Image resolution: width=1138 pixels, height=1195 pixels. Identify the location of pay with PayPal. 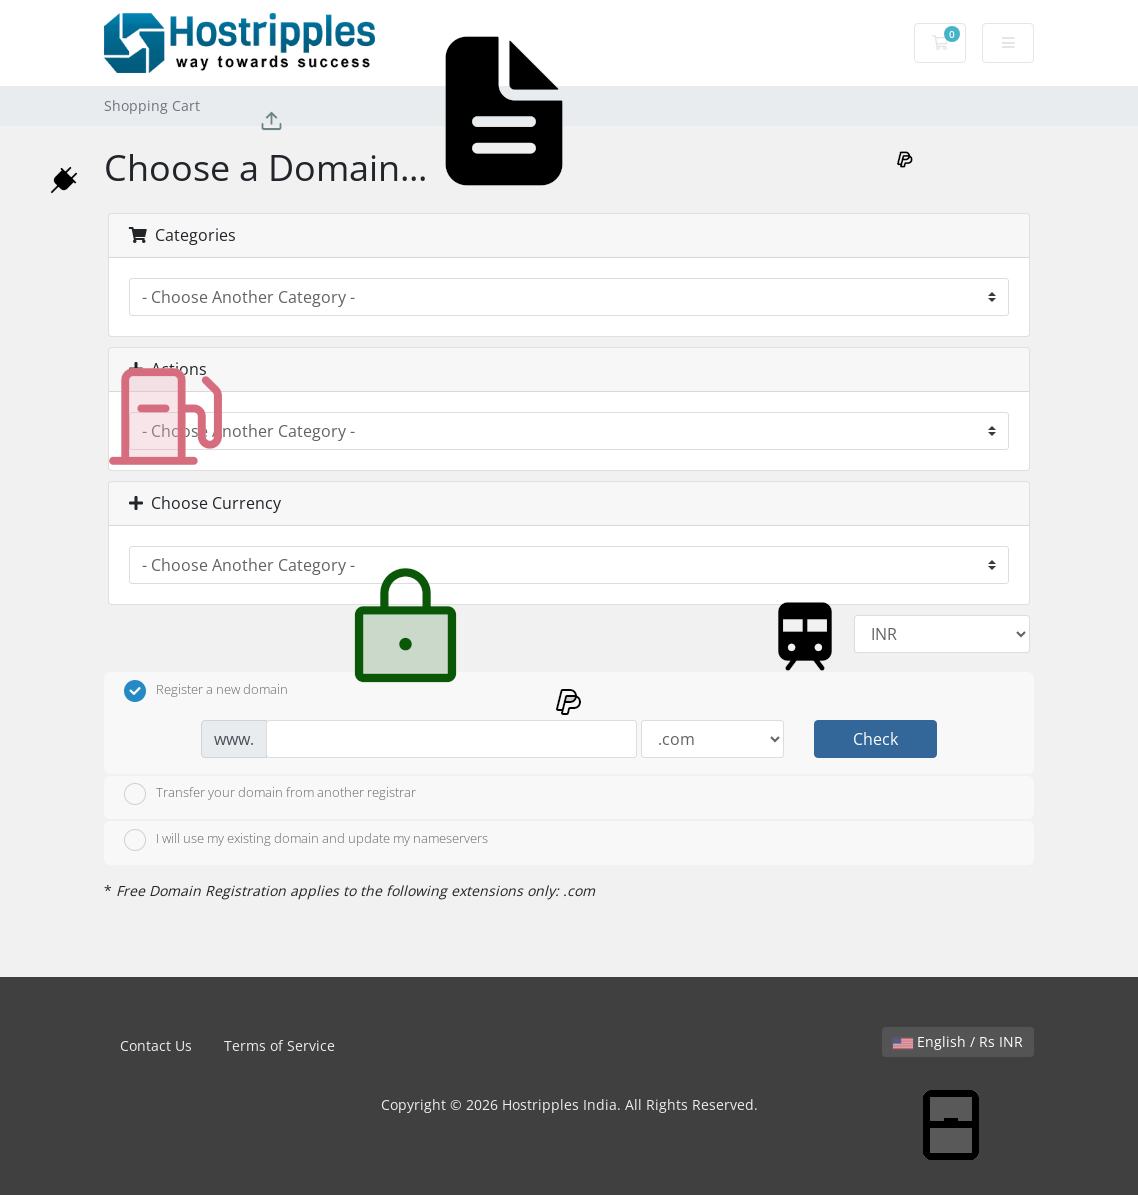
(568, 702).